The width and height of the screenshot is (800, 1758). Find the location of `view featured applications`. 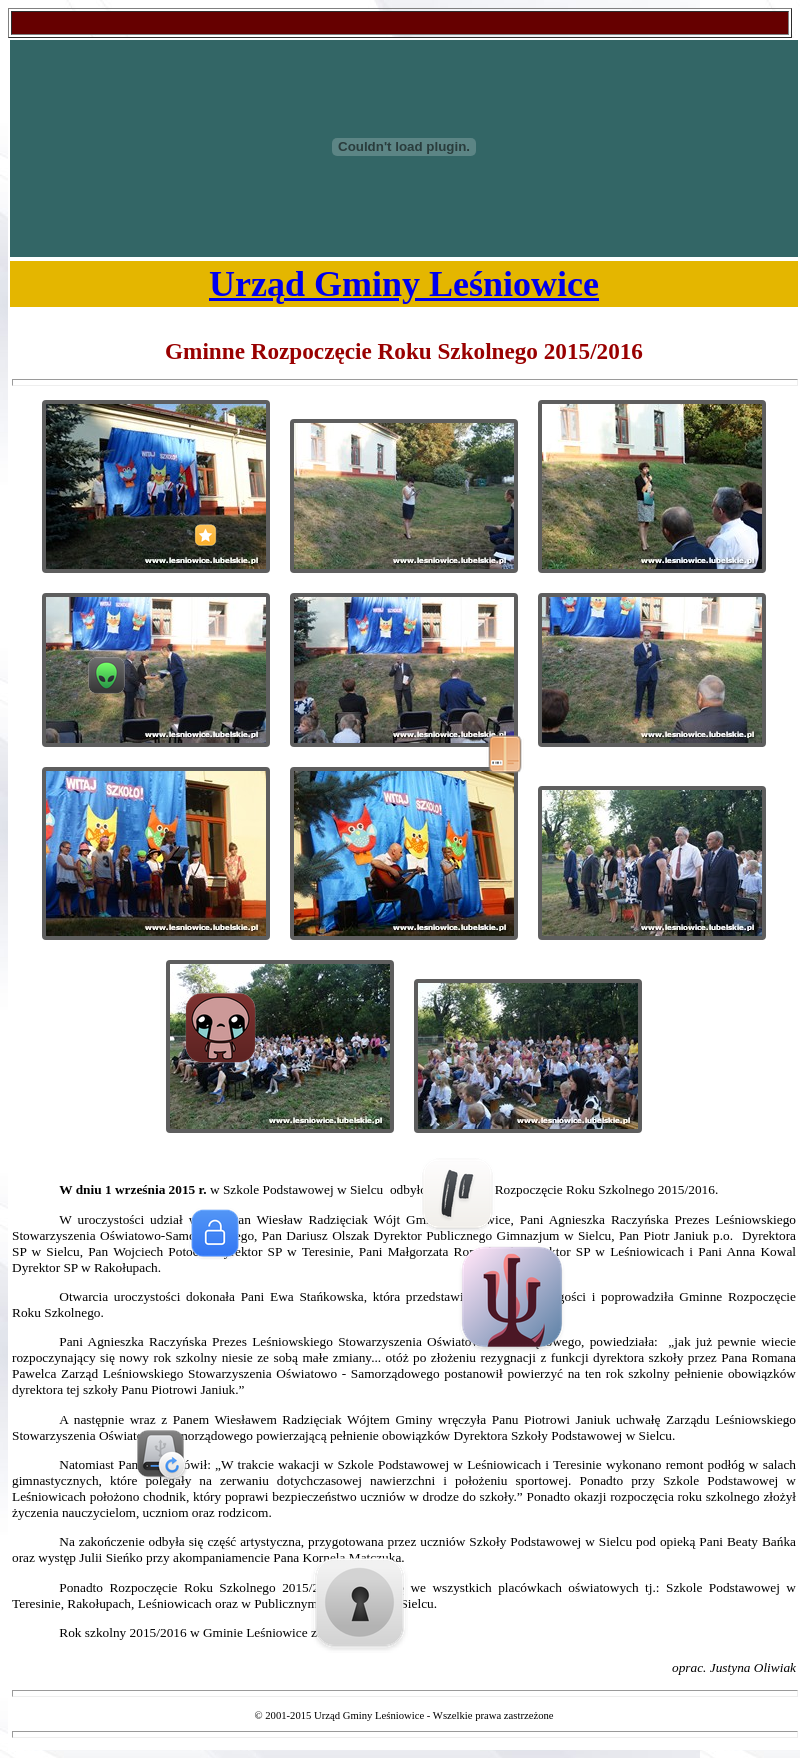

view featured applications is located at coordinates (205, 535).